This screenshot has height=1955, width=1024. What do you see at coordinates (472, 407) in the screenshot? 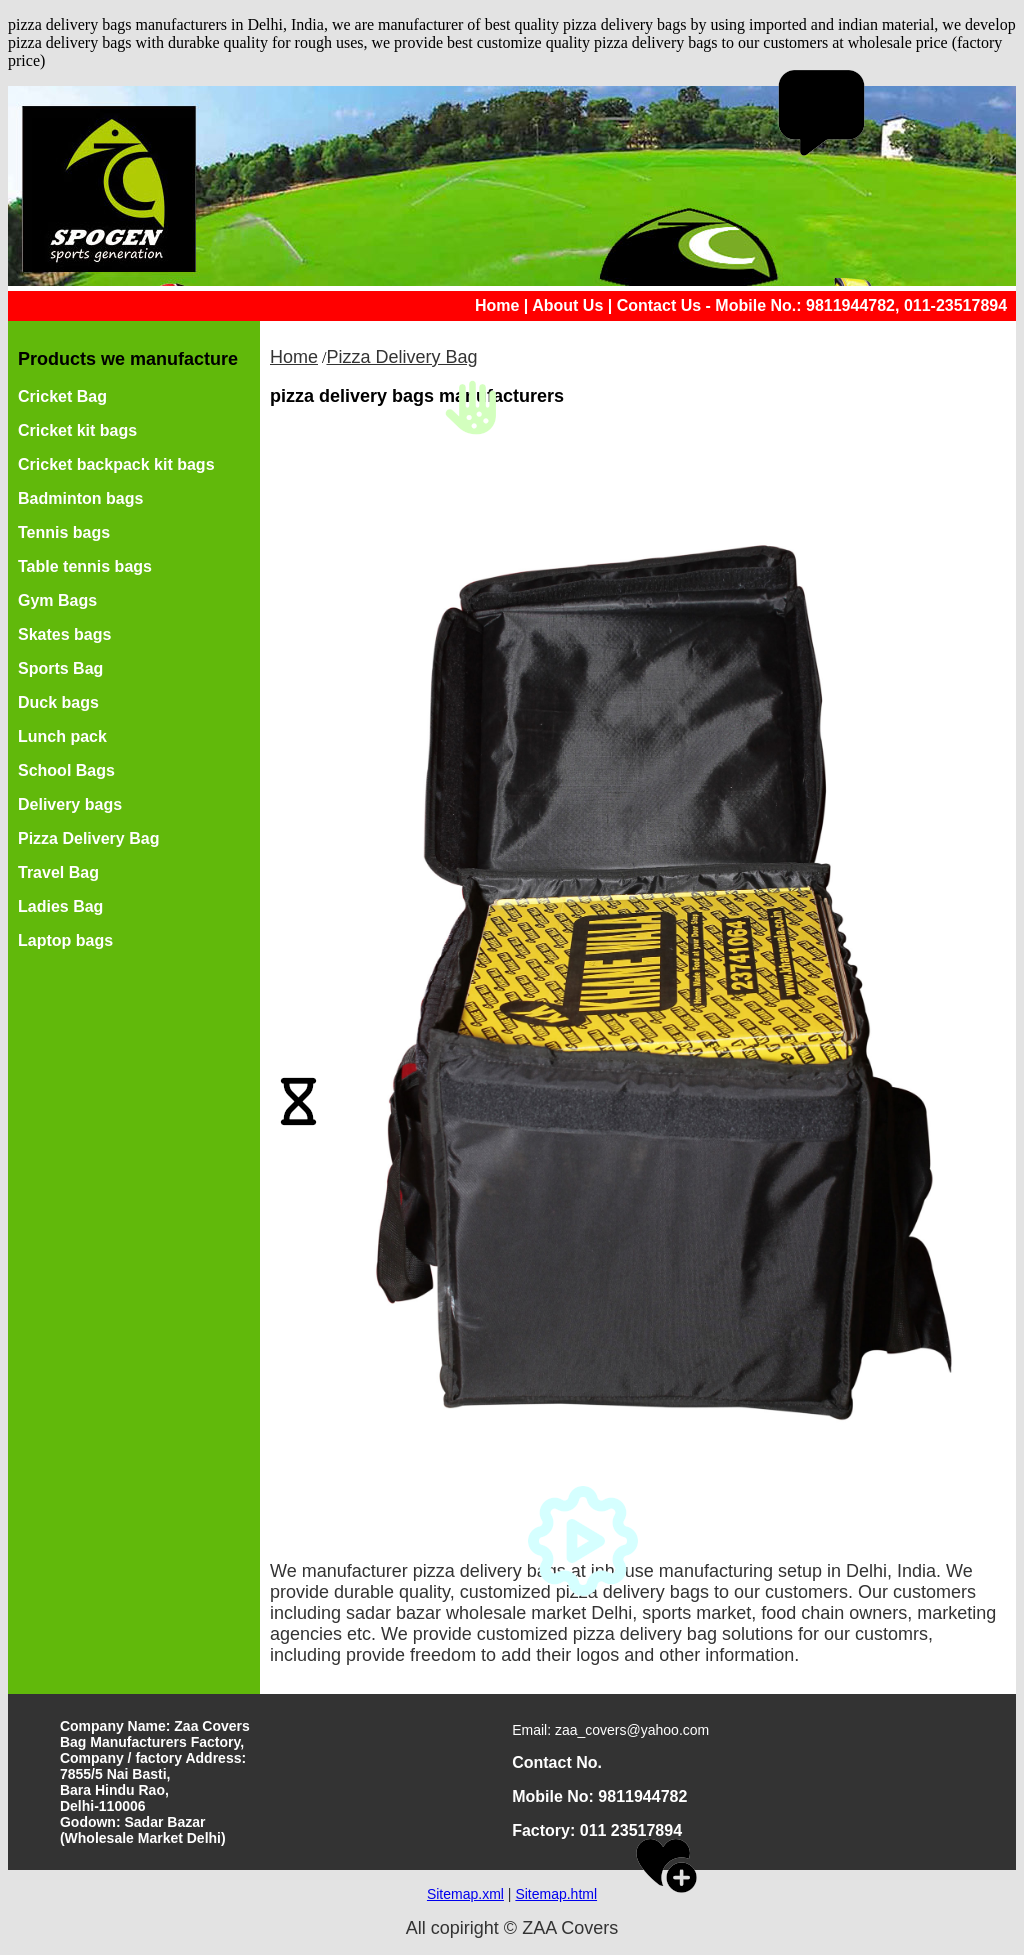
I see `indicates a skin condition or allergy warning` at bounding box center [472, 407].